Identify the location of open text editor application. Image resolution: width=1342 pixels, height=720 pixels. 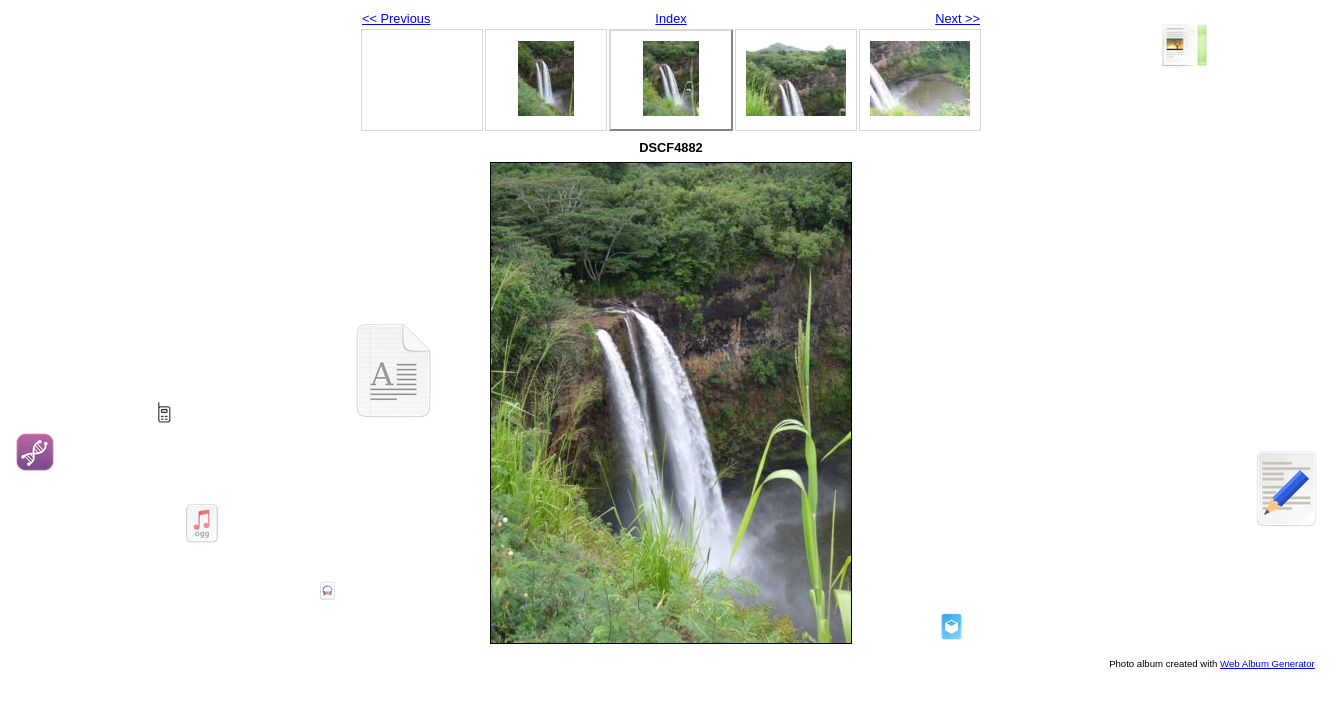
(1286, 488).